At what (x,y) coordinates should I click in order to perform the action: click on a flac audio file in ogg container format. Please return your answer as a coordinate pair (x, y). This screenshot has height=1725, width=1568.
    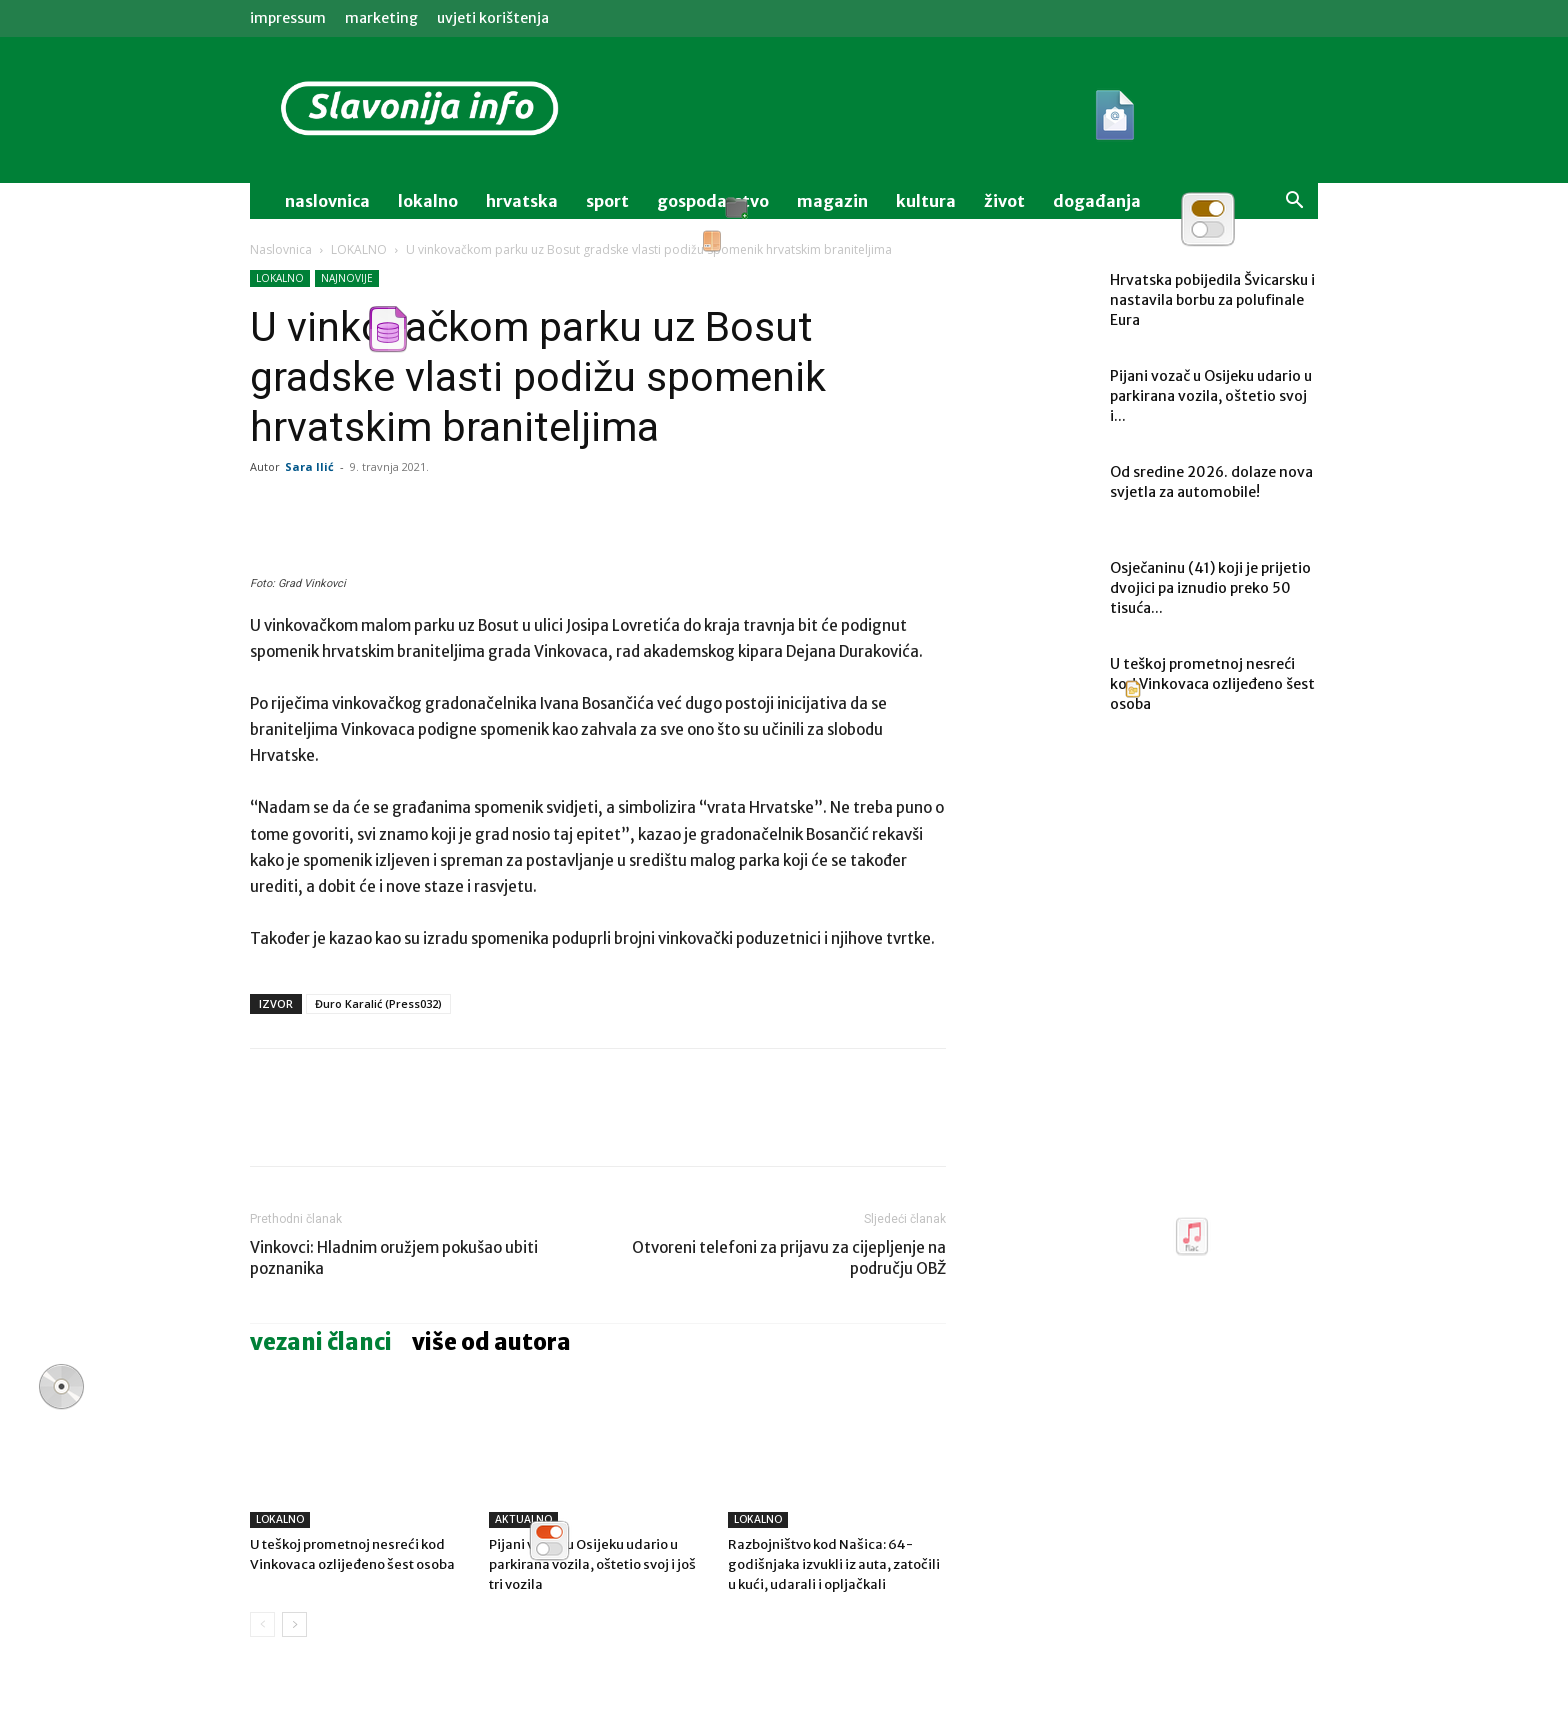
    Looking at the image, I should click on (1192, 1236).